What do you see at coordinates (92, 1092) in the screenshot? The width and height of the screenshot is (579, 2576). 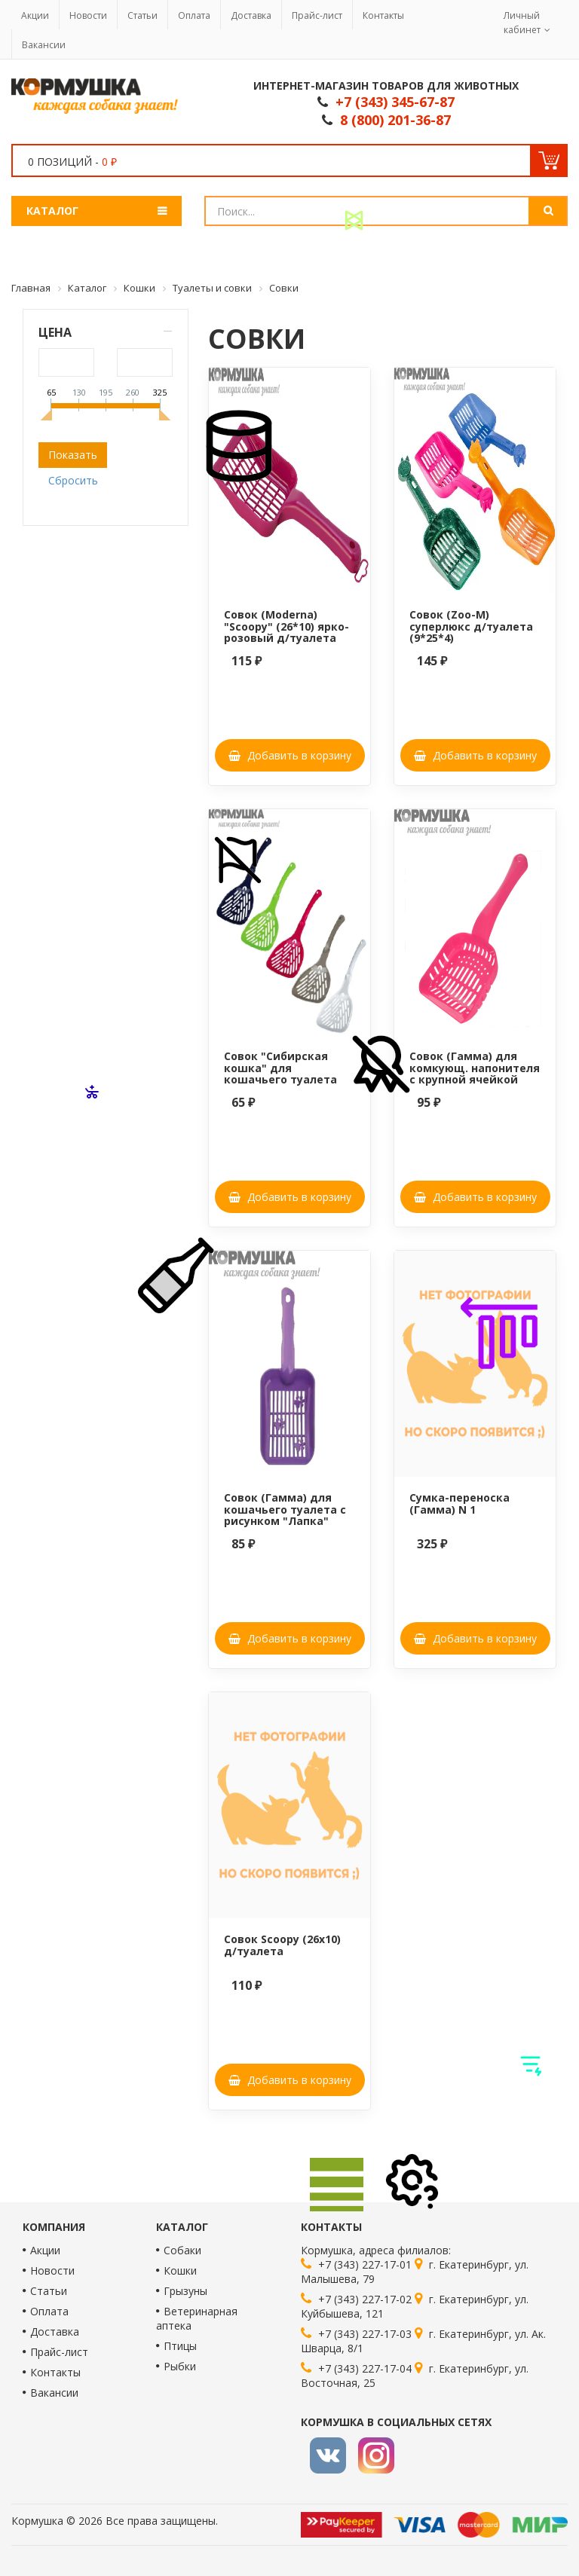 I see `access emergency medical bed availability` at bounding box center [92, 1092].